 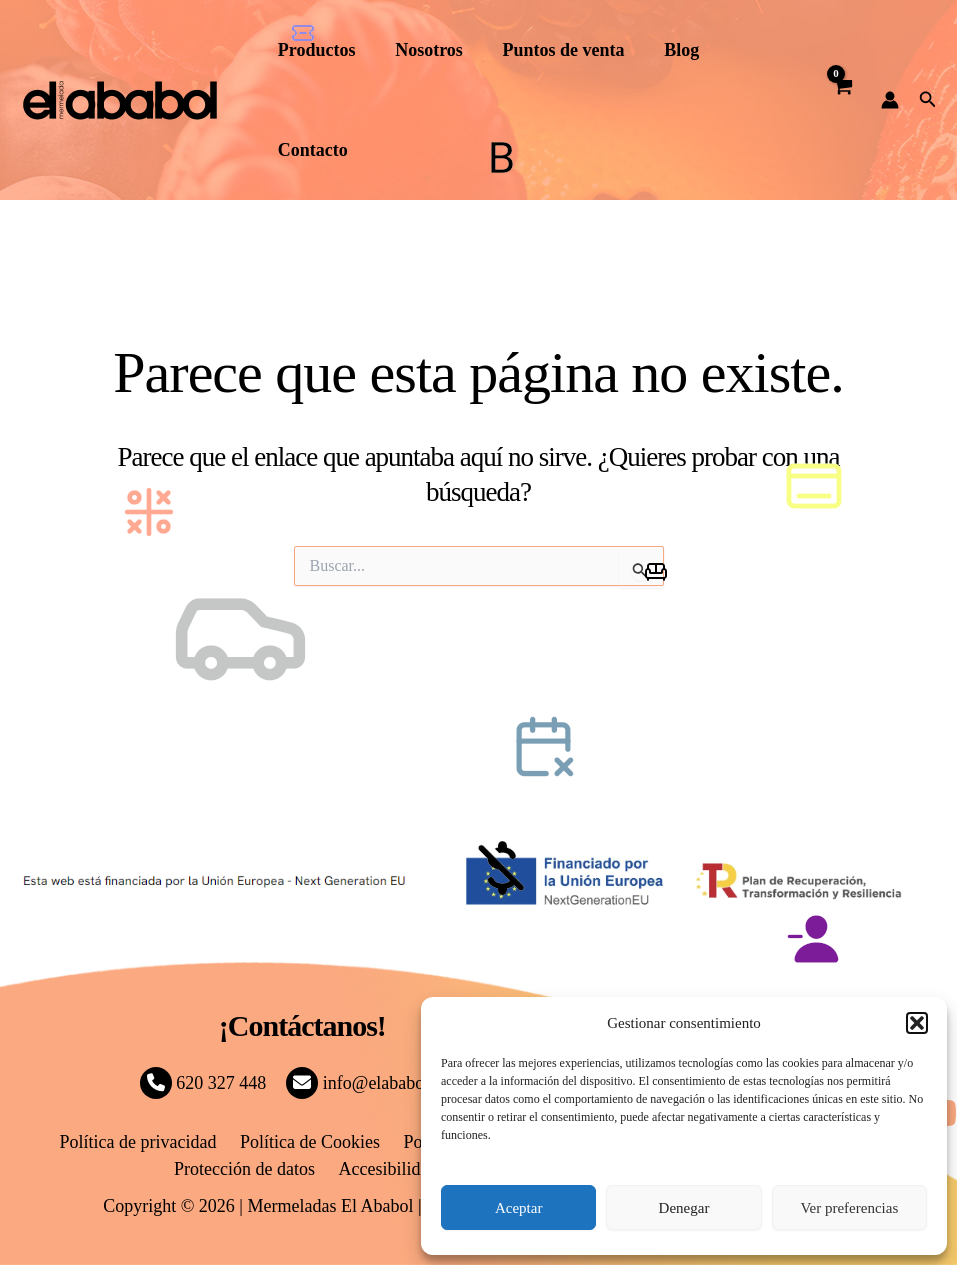 I want to click on access vehicle or driving settings, so click(x=240, y=633).